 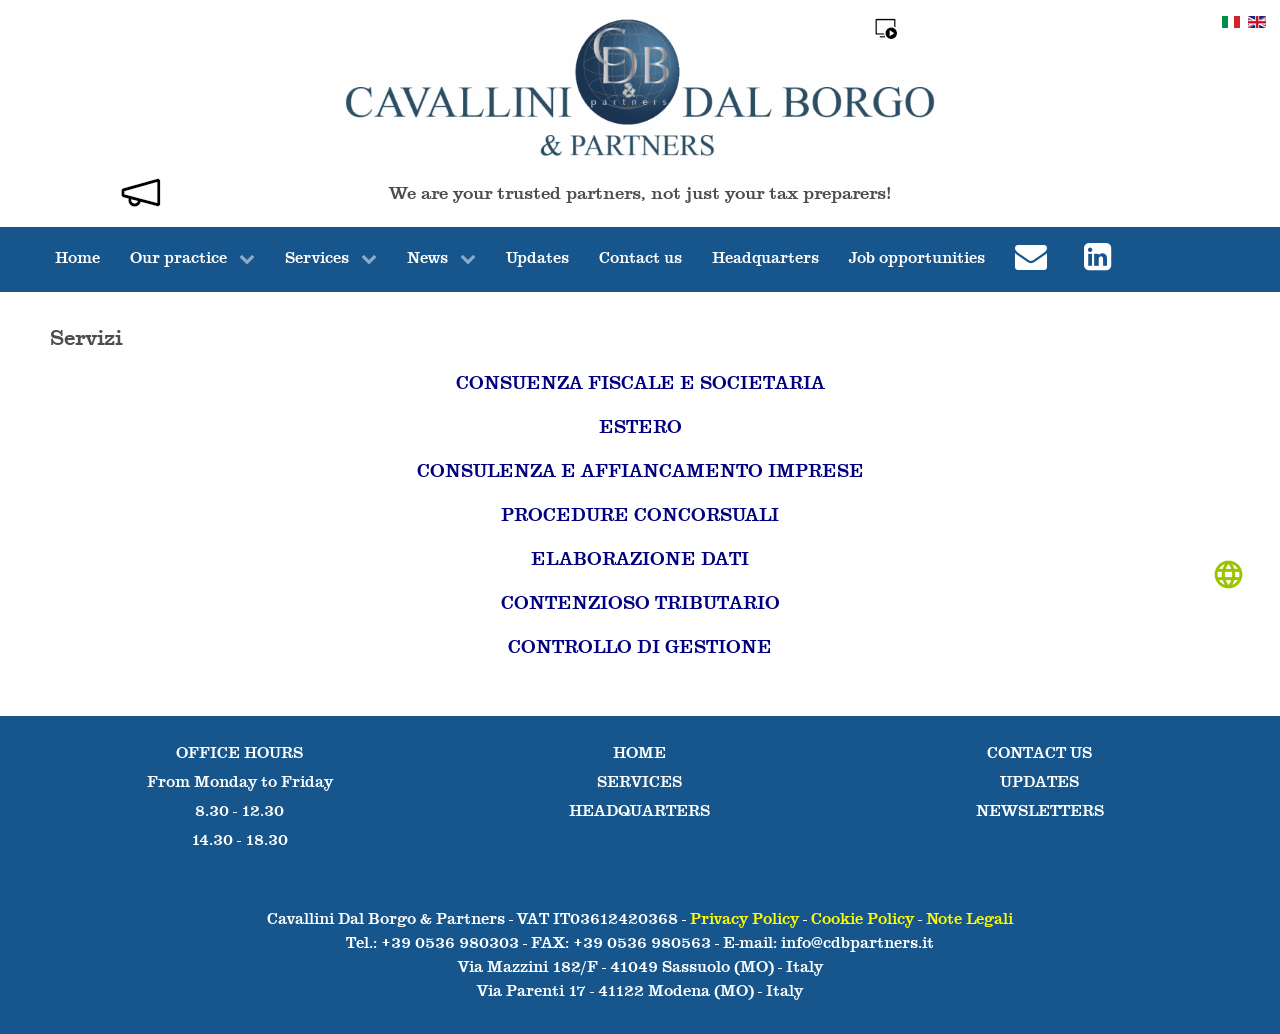 I want to click on indicates a virtual machine is currently running, so click(x=885, y=27).